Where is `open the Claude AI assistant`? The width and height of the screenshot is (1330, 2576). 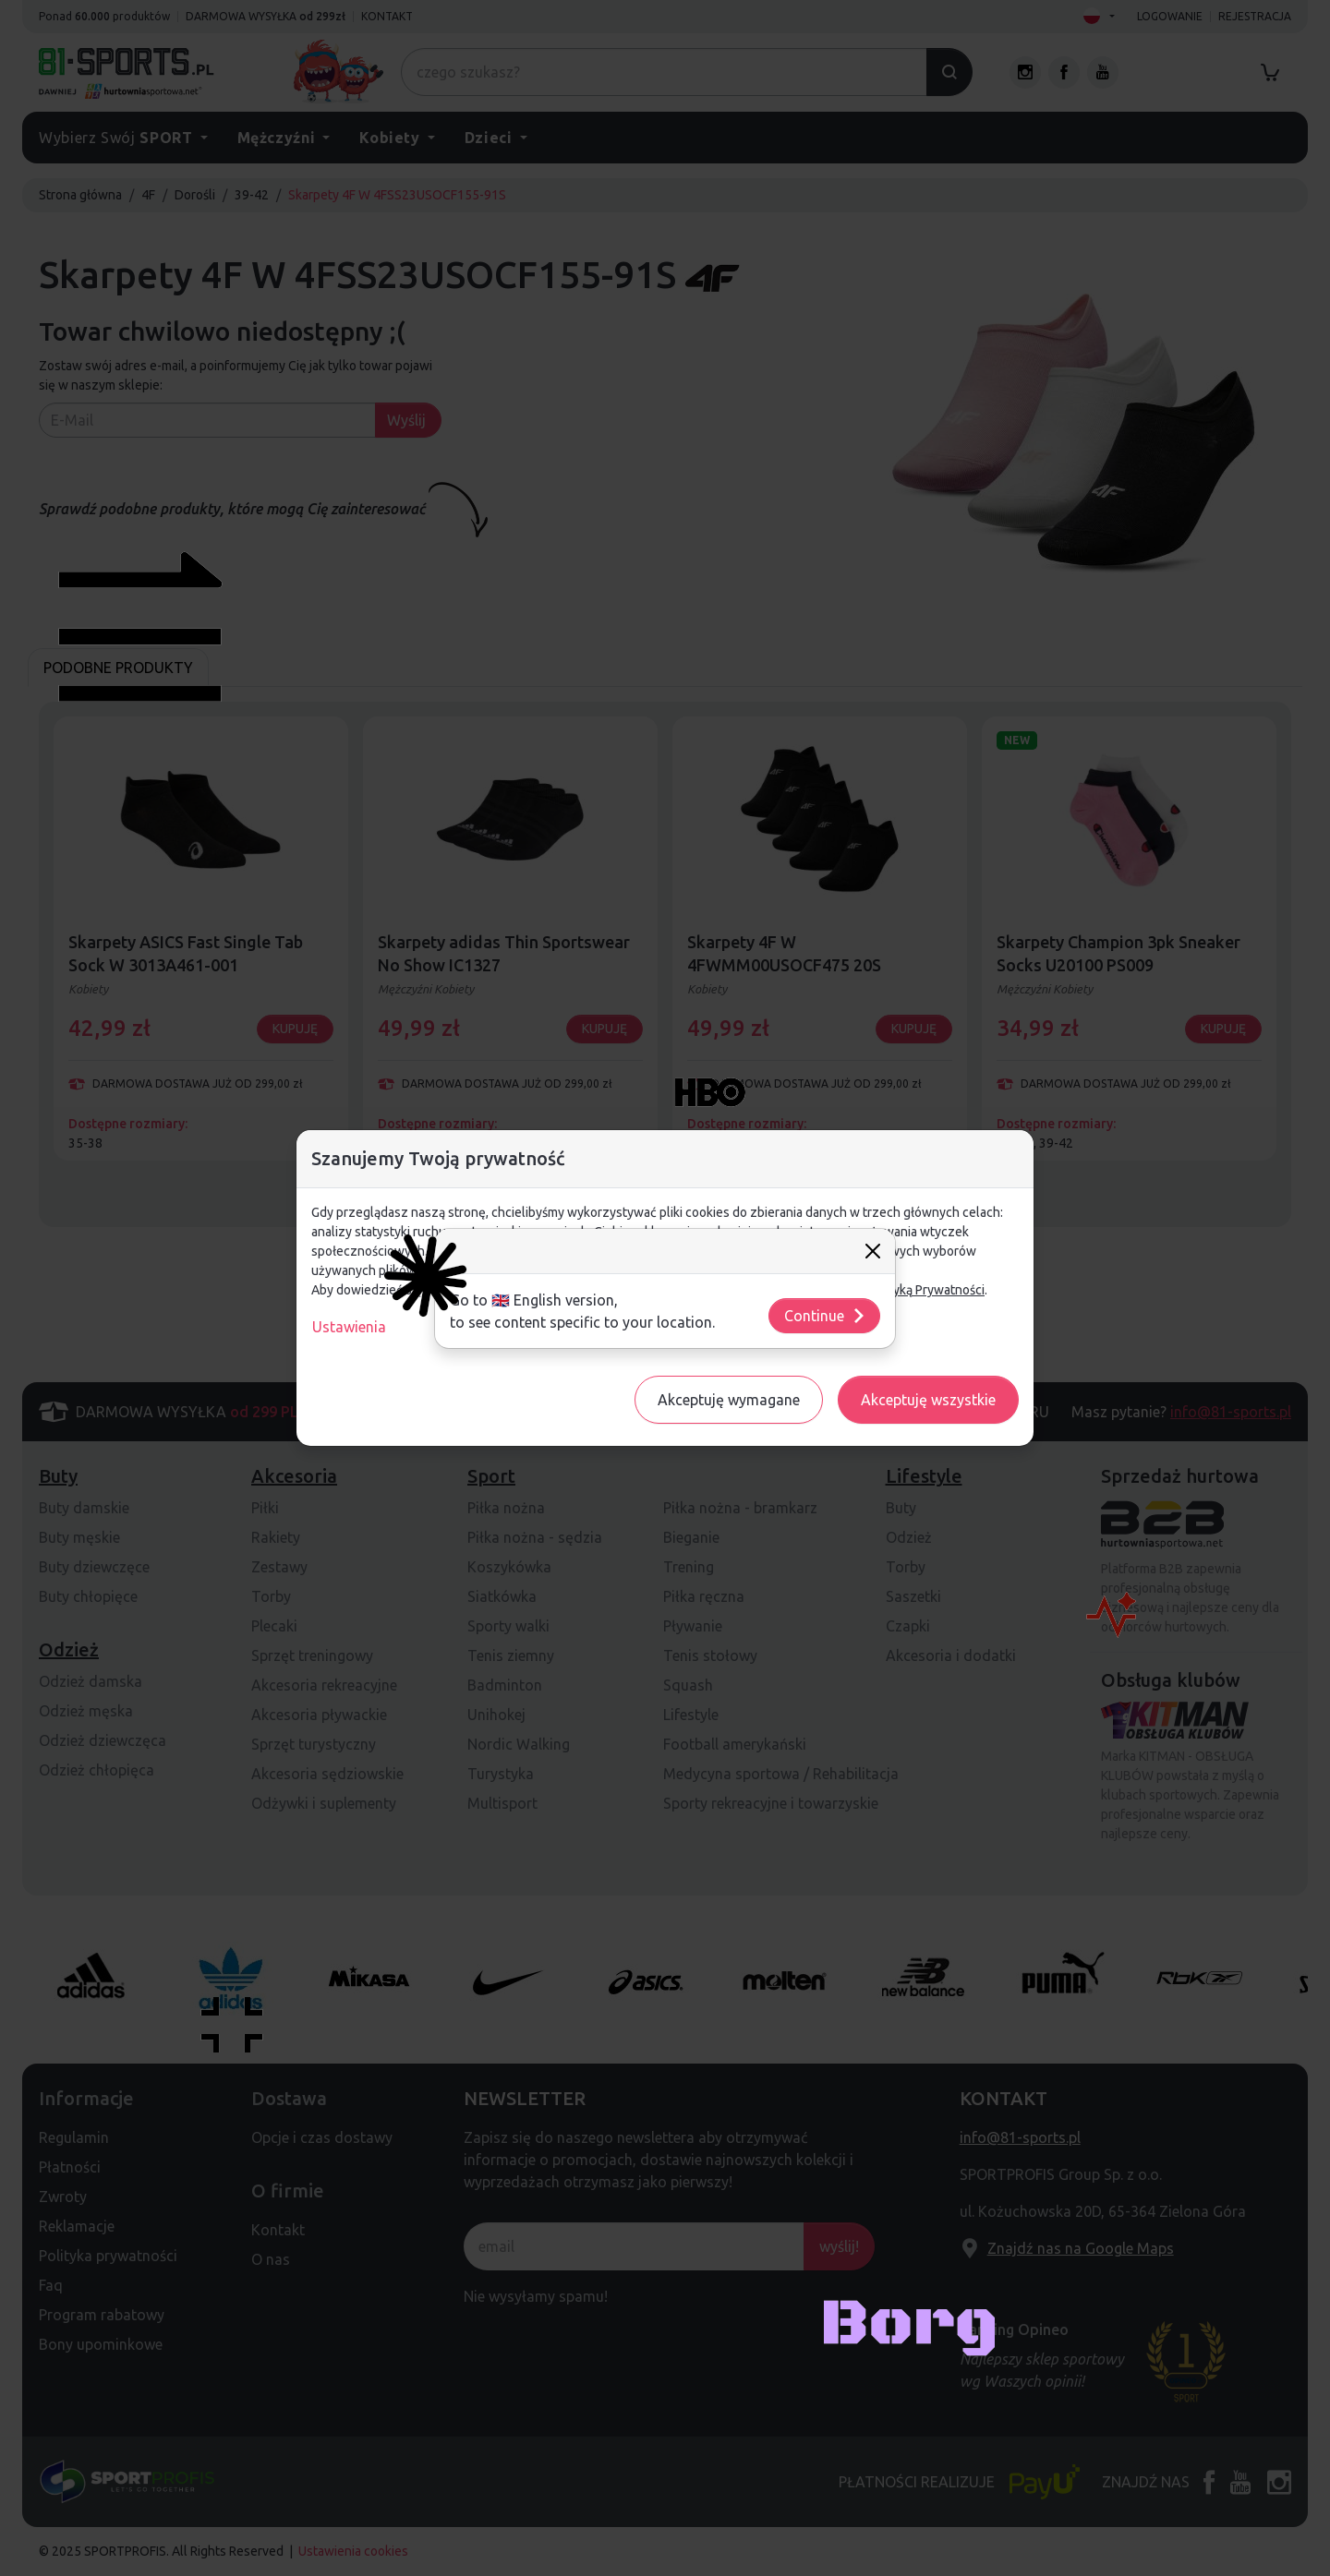 open the Claude AI assistant is located at coordinates (425, 1275).